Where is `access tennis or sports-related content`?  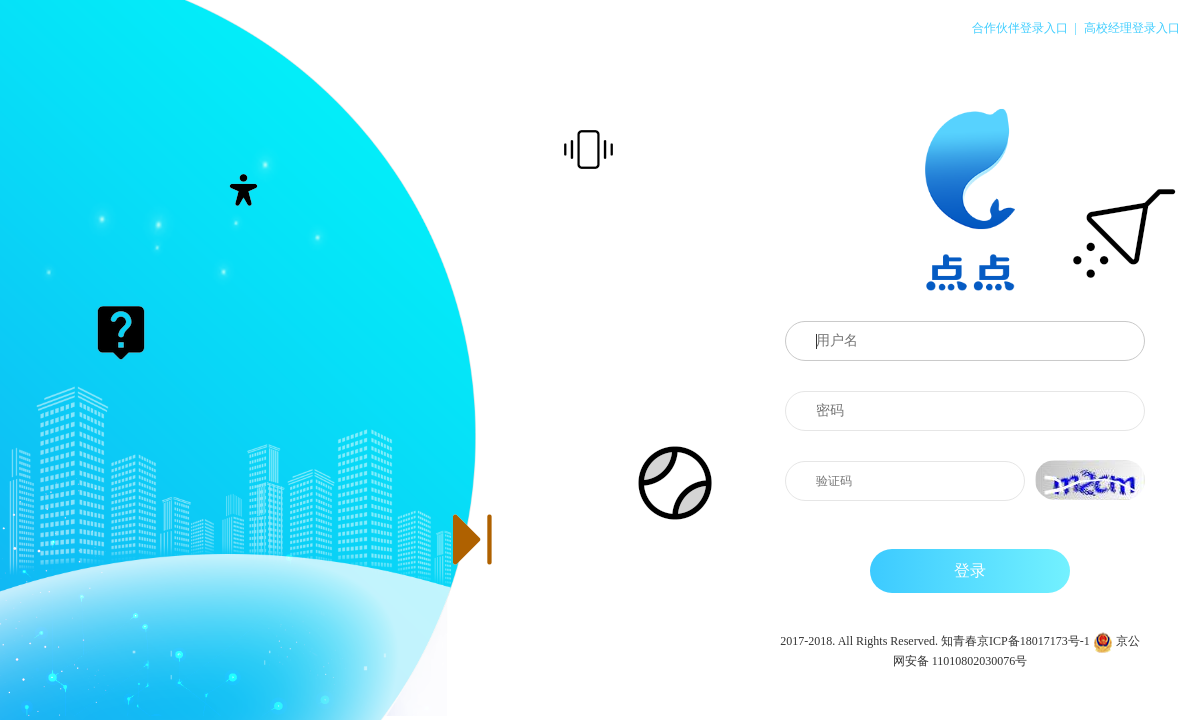 access tennis or sports-related content is located at coordinates (675, 483).